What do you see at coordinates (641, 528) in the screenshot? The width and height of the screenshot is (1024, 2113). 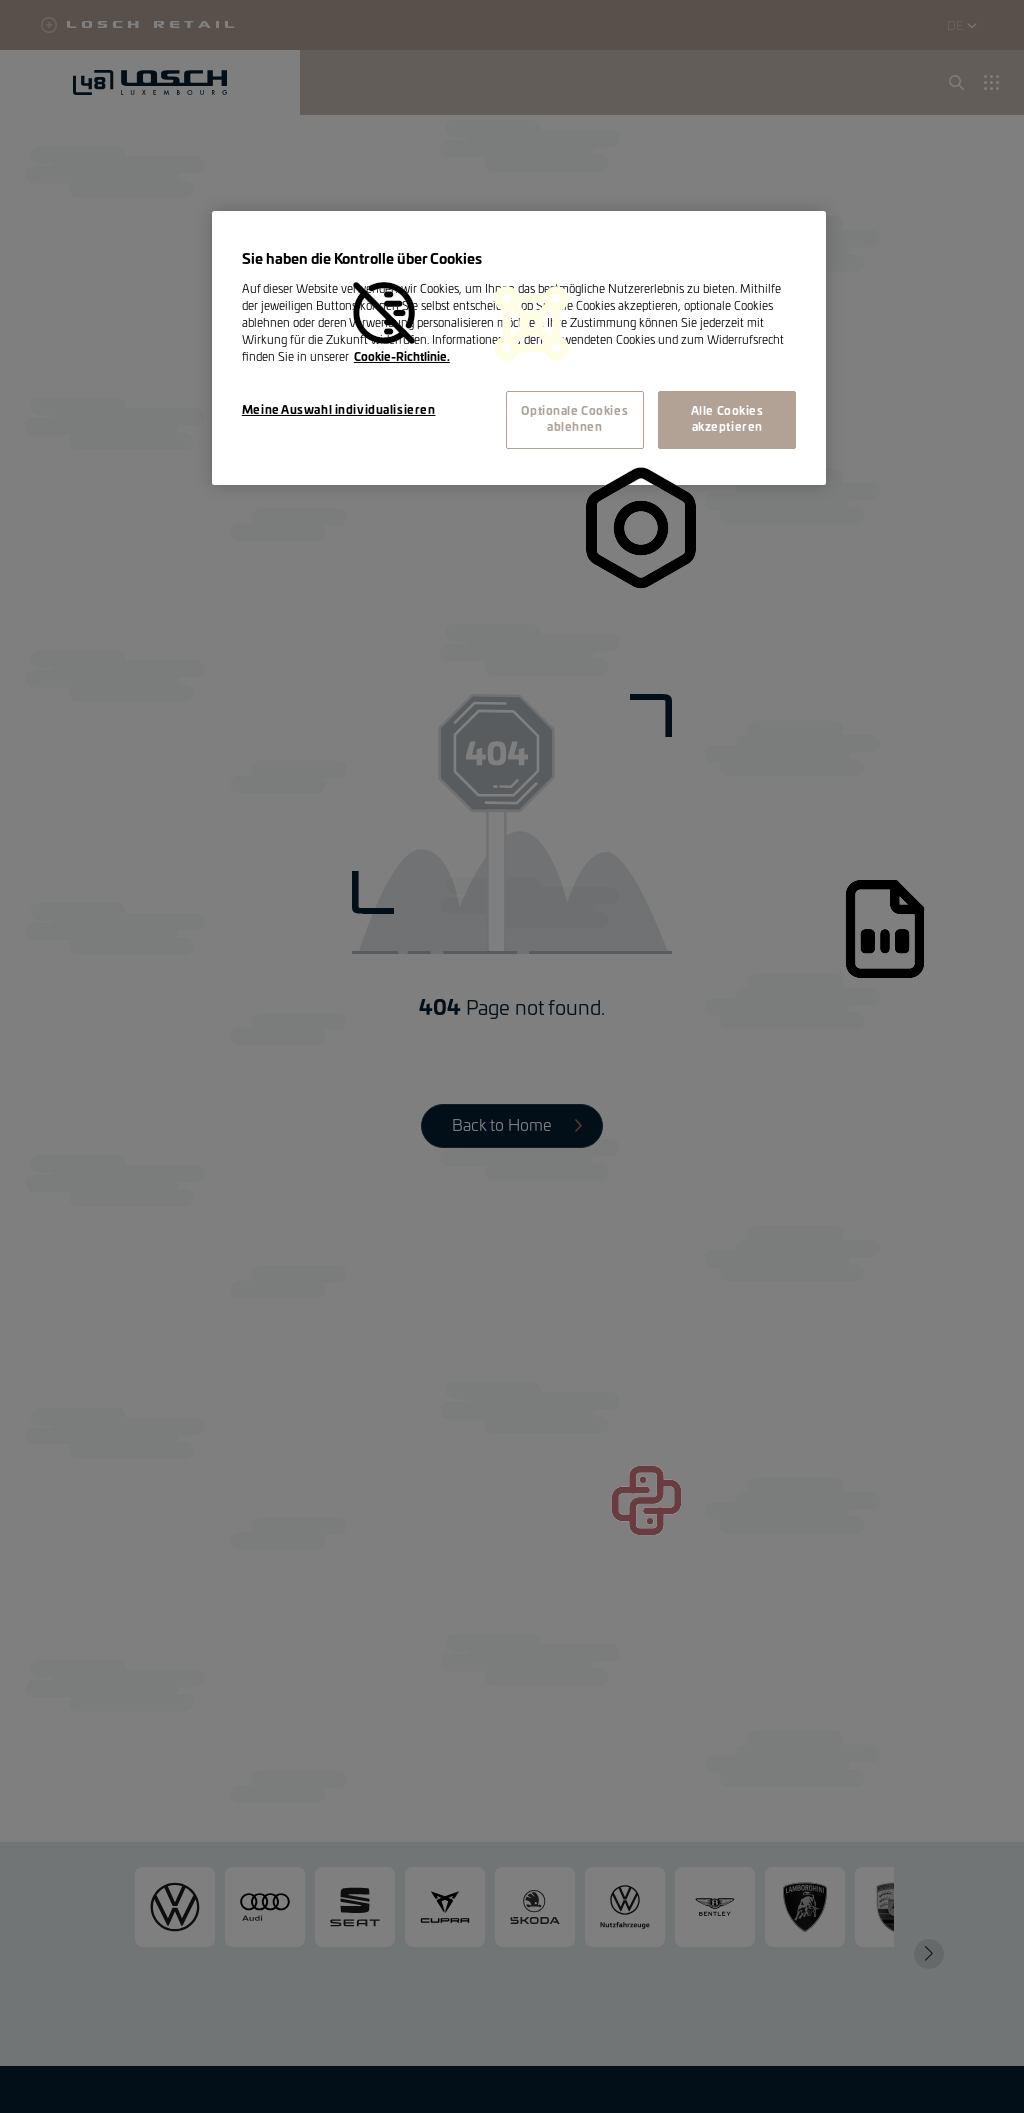 I see `access settings or configuration options` at bounding box center [641, 528].